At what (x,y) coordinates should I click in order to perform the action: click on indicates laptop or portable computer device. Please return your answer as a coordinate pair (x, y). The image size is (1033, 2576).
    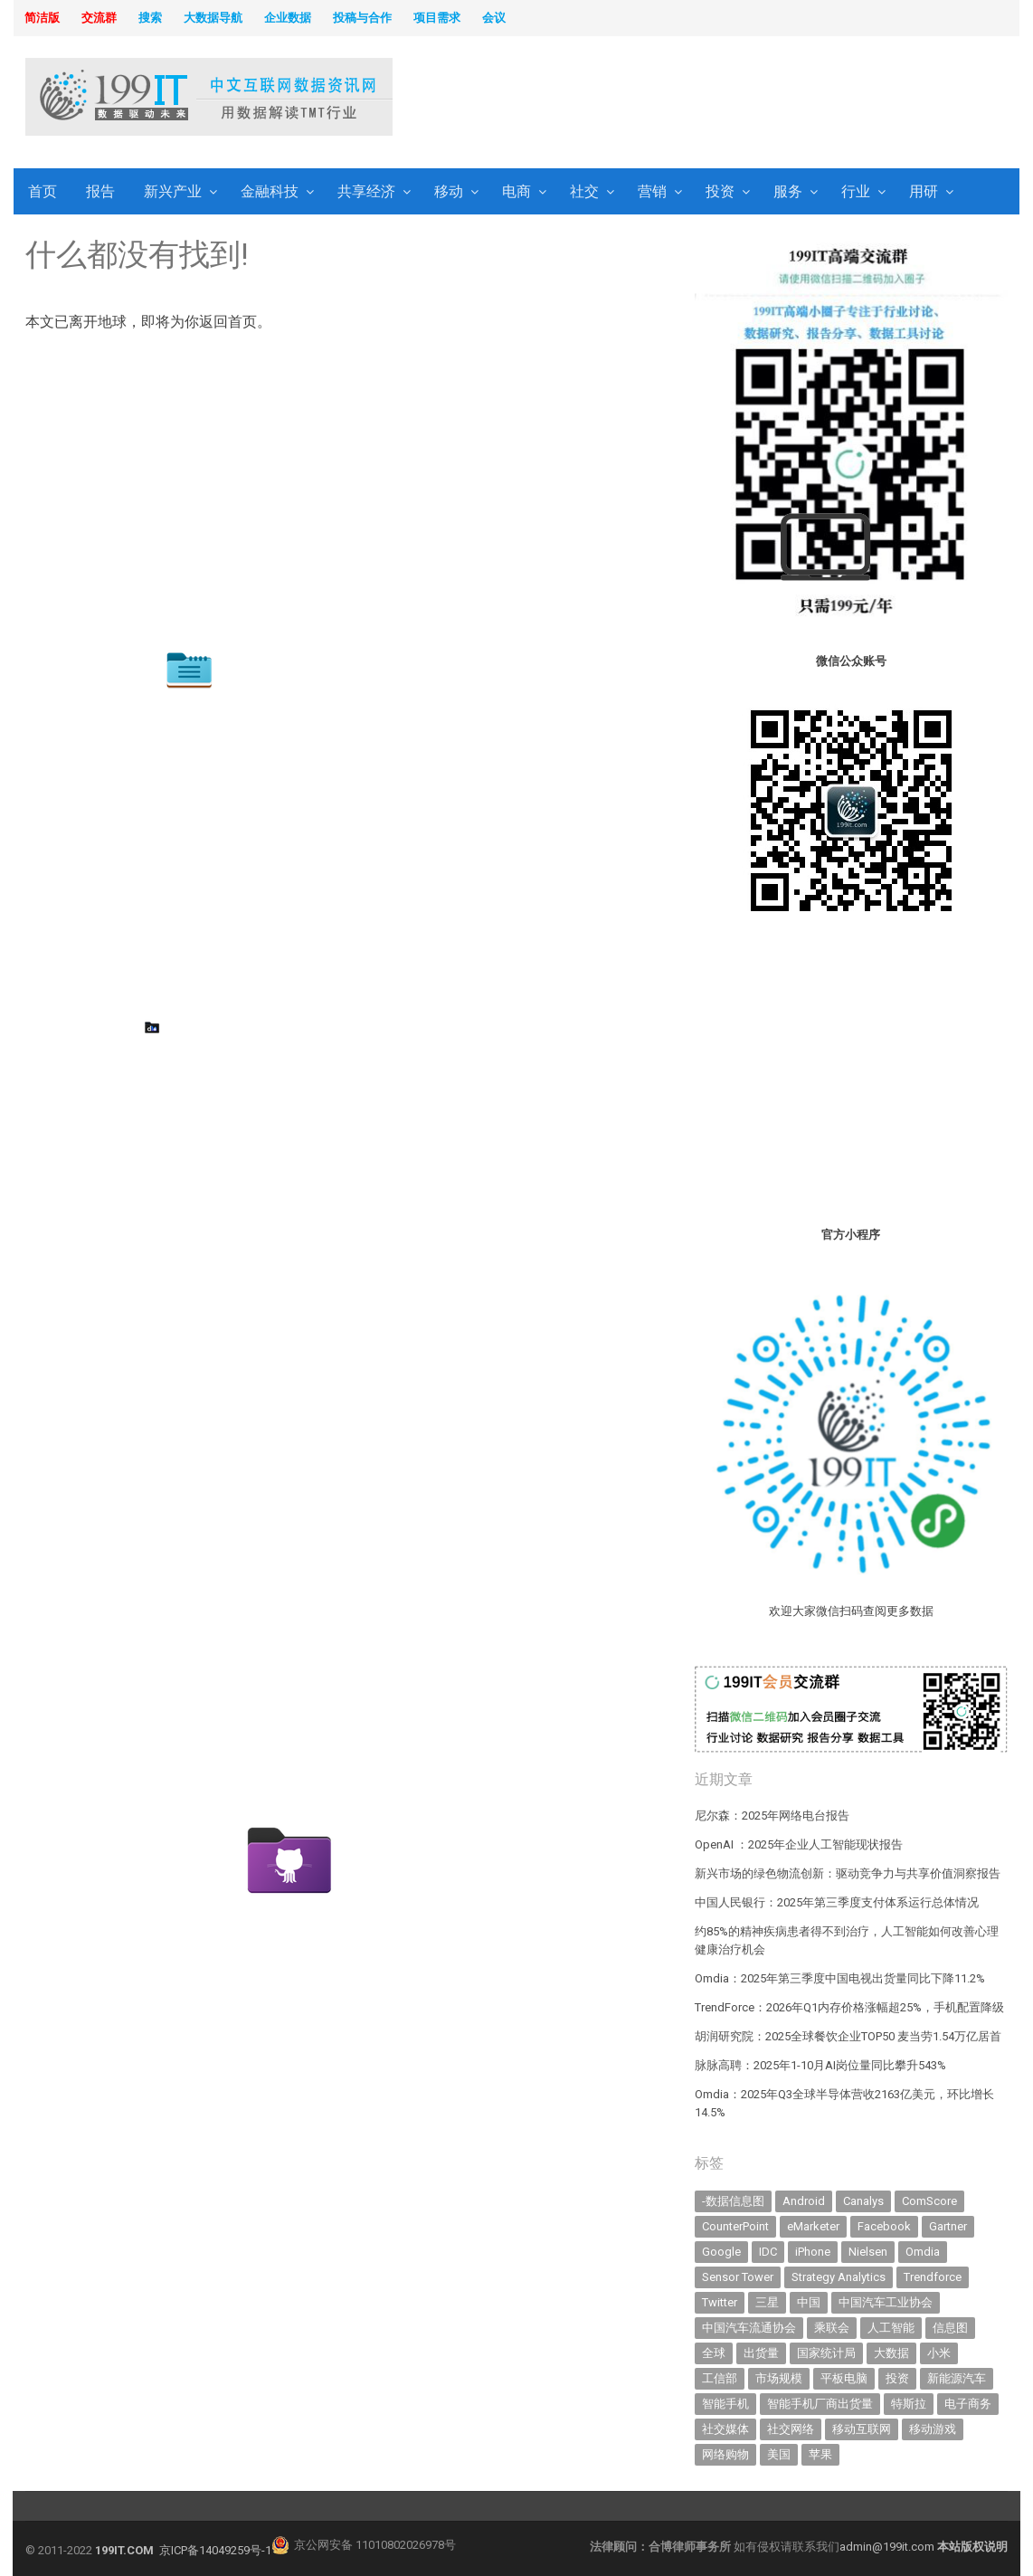
    Looking at the image, I should click on (825, 547).